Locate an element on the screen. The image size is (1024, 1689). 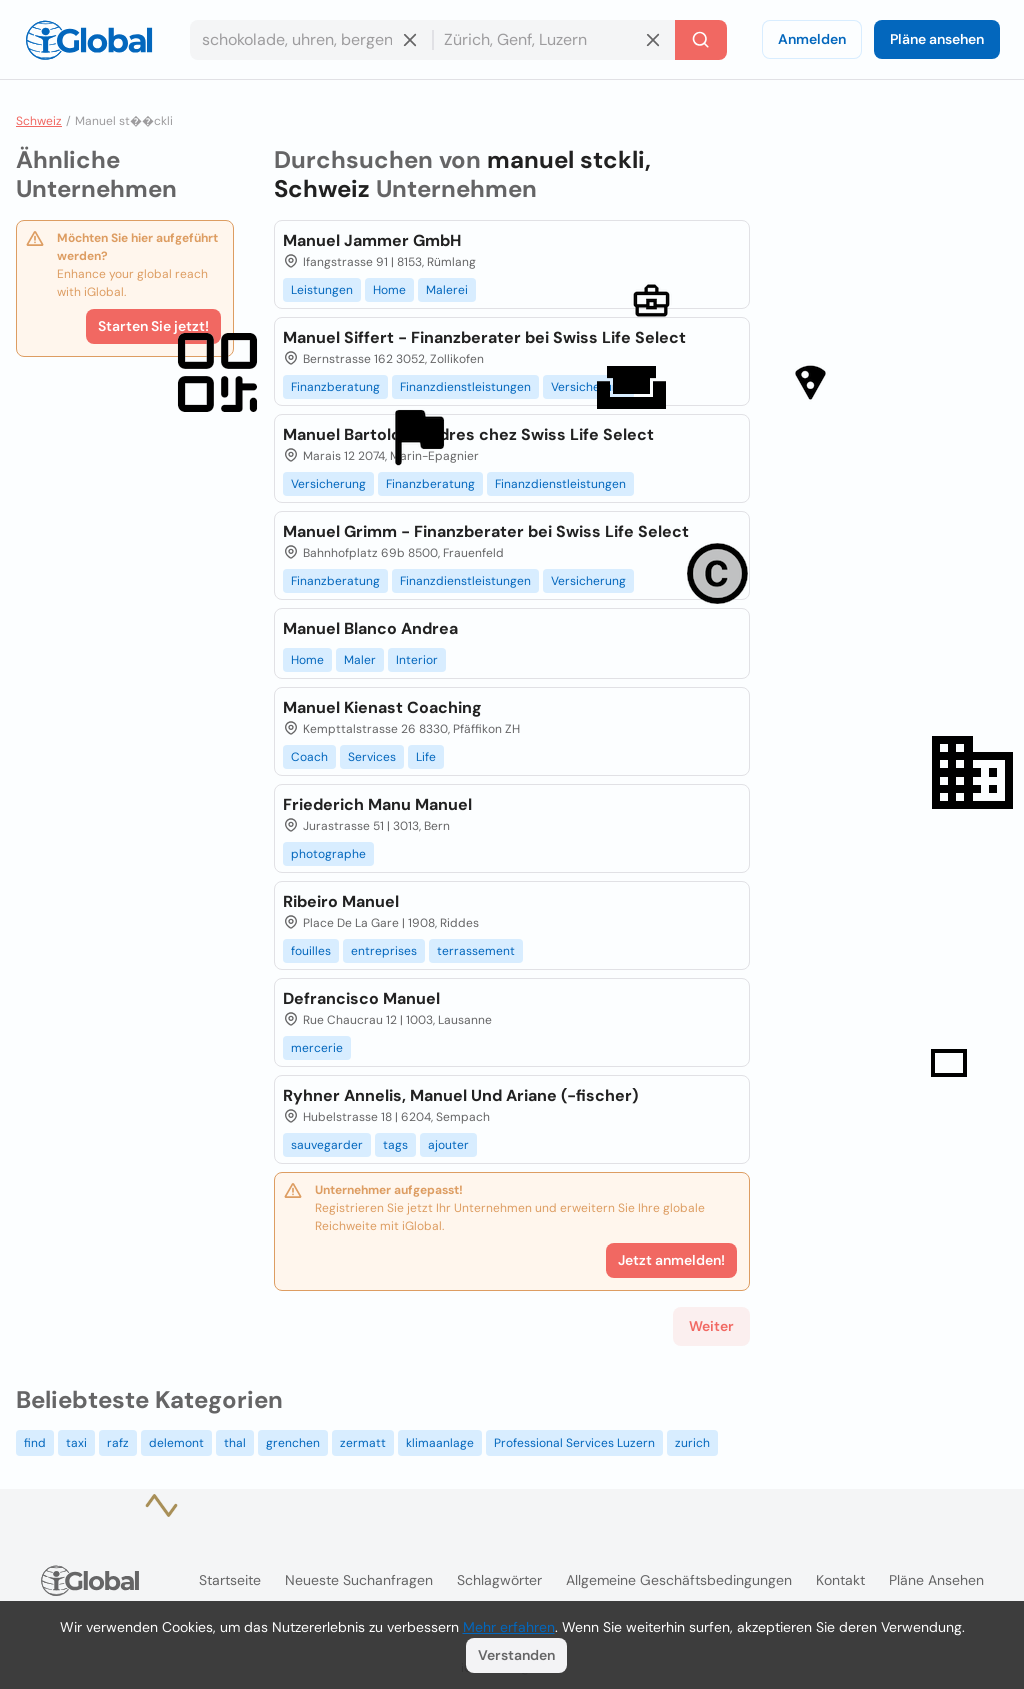
view weekend or leisure activities is located at coordinates (631, 387).